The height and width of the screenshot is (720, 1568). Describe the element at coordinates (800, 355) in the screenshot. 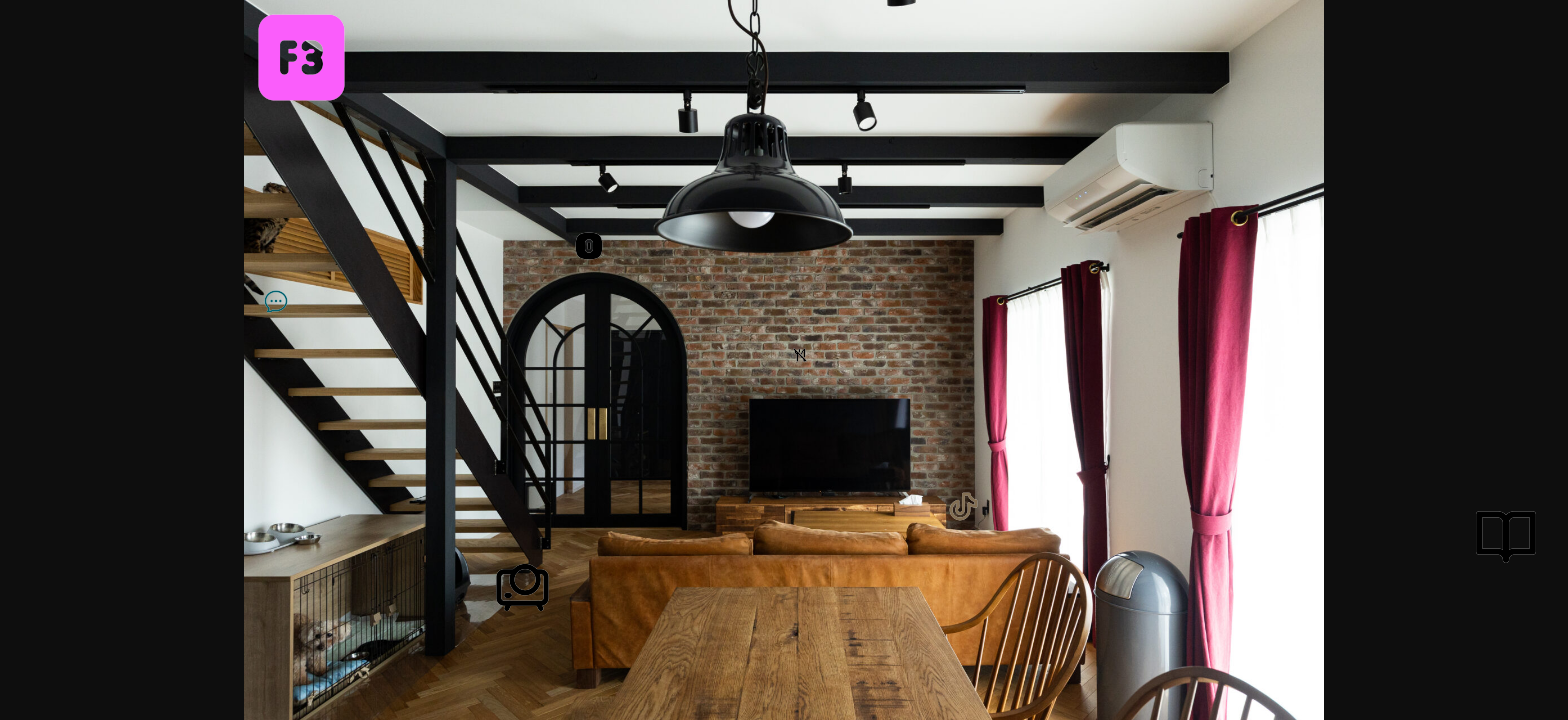

I see `kitchen tools unavailable or disabled` at that location.